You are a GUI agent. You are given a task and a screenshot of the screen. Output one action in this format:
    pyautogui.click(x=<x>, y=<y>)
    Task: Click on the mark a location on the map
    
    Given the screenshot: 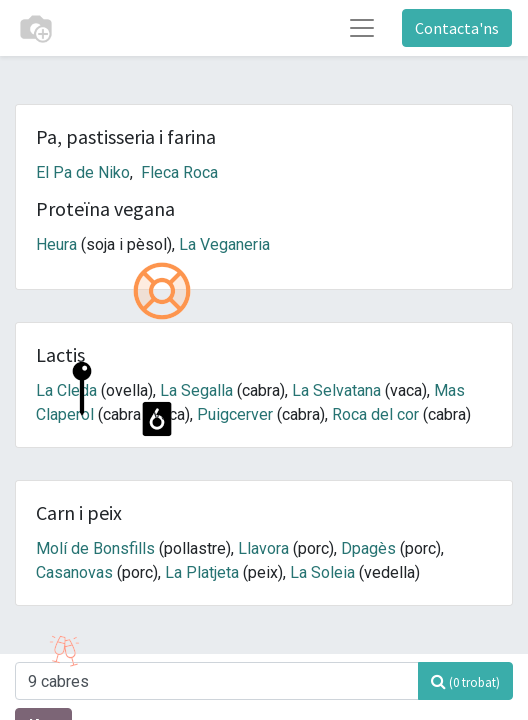 What is the action you would take?
    pyautogui.click(x=82, y=389)
    